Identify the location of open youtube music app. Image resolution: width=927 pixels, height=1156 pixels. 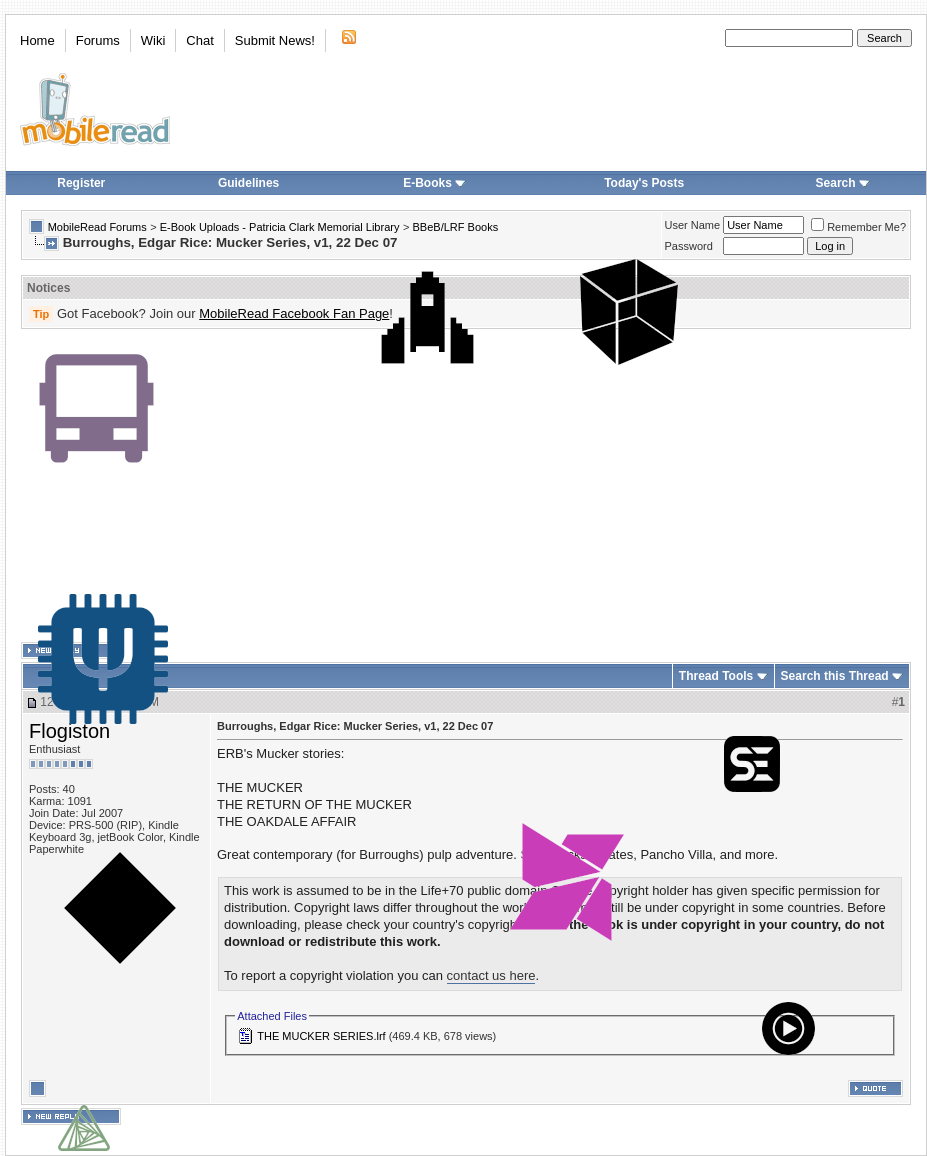
(788, 1028).